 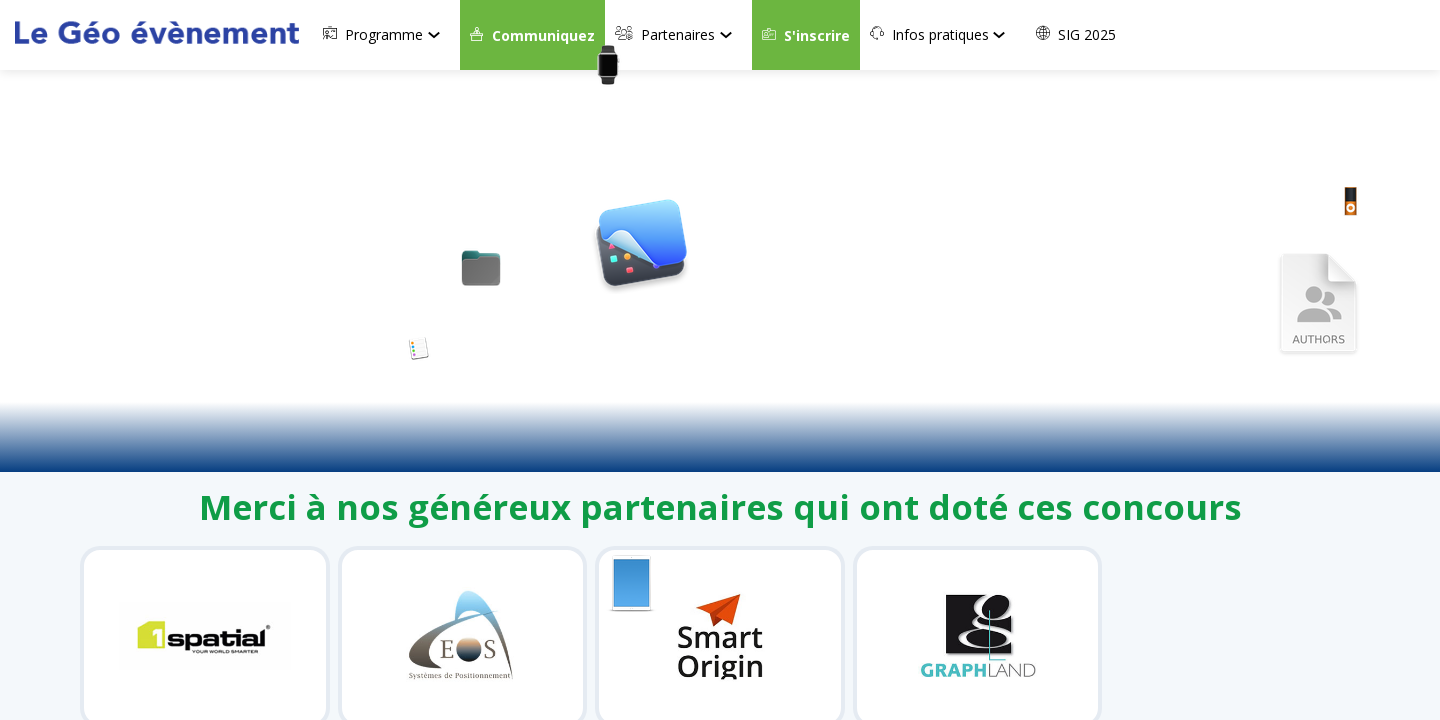 I want to click on authors or contributors text file, so click(x=1318, y=304).